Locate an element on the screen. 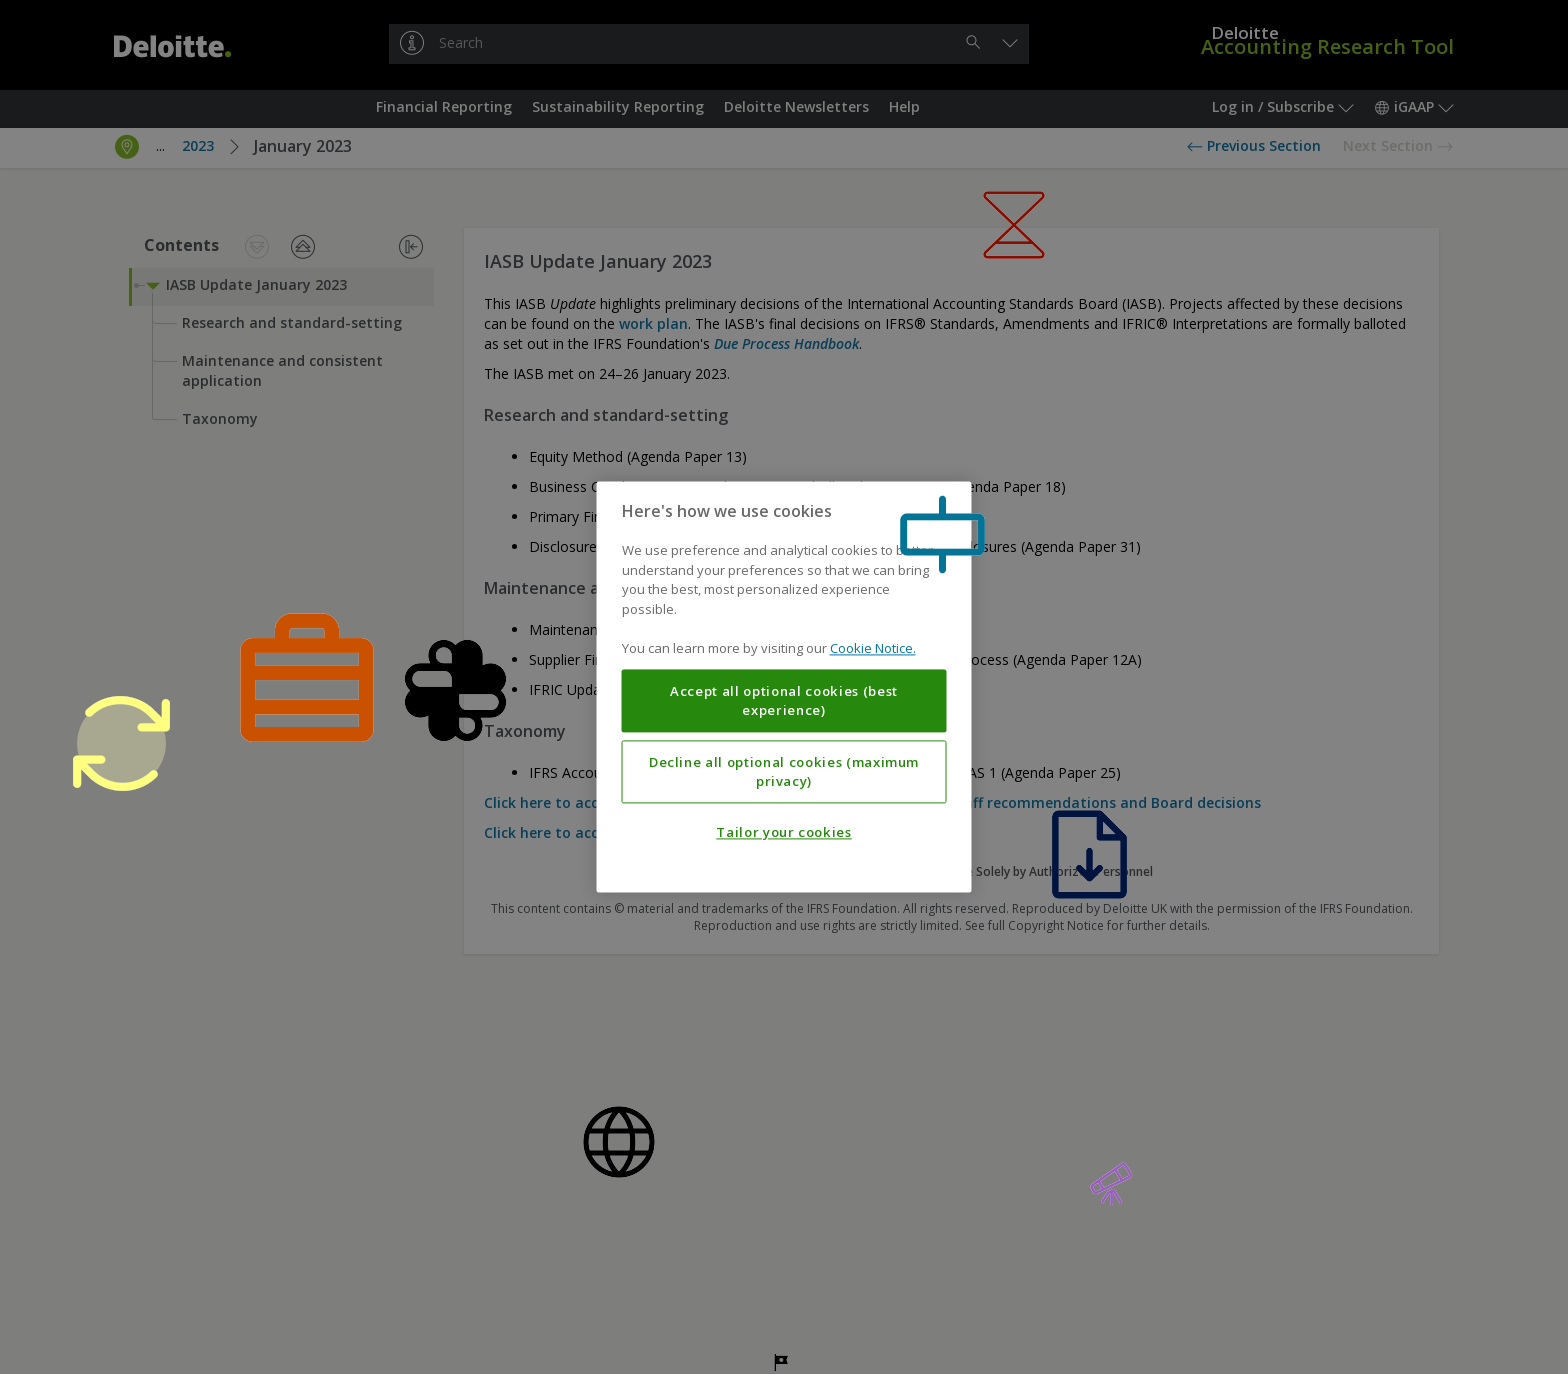 The height and width of the screenshot is (1374, 1568). start a guided tour or walkthrough is located at coordinates (780, 1362).